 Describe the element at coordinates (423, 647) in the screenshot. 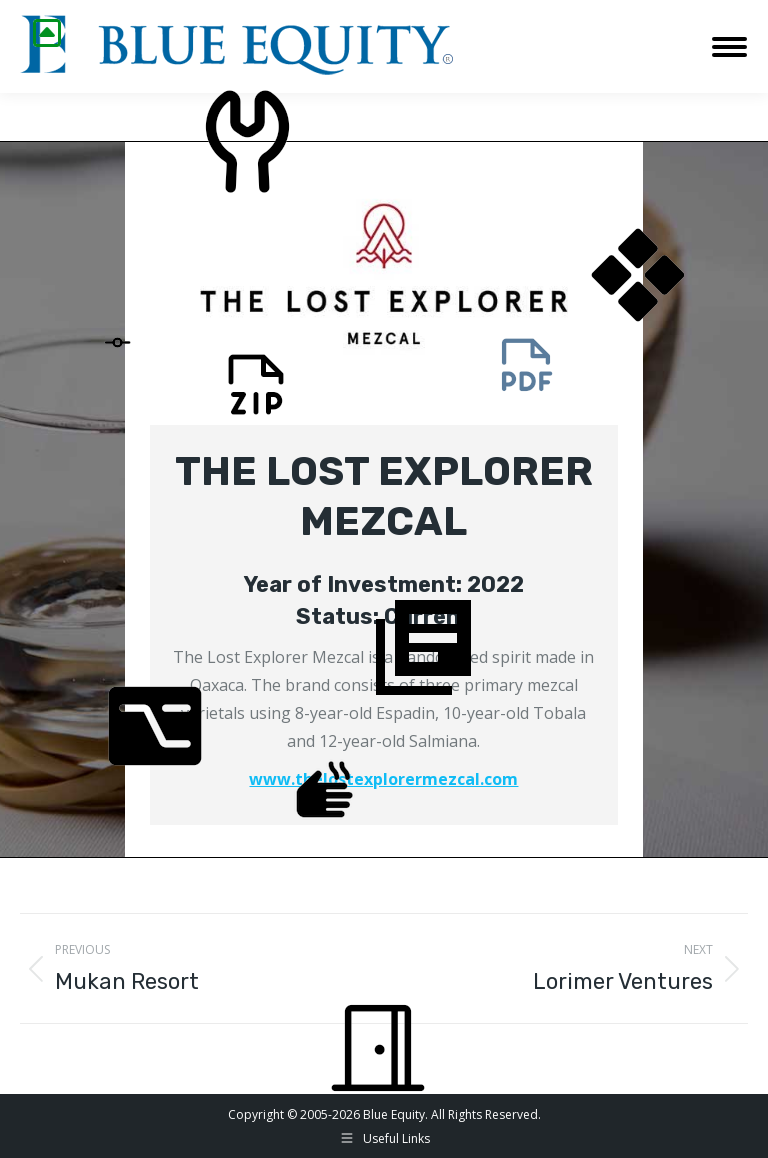

I see `access your document library` at that location.